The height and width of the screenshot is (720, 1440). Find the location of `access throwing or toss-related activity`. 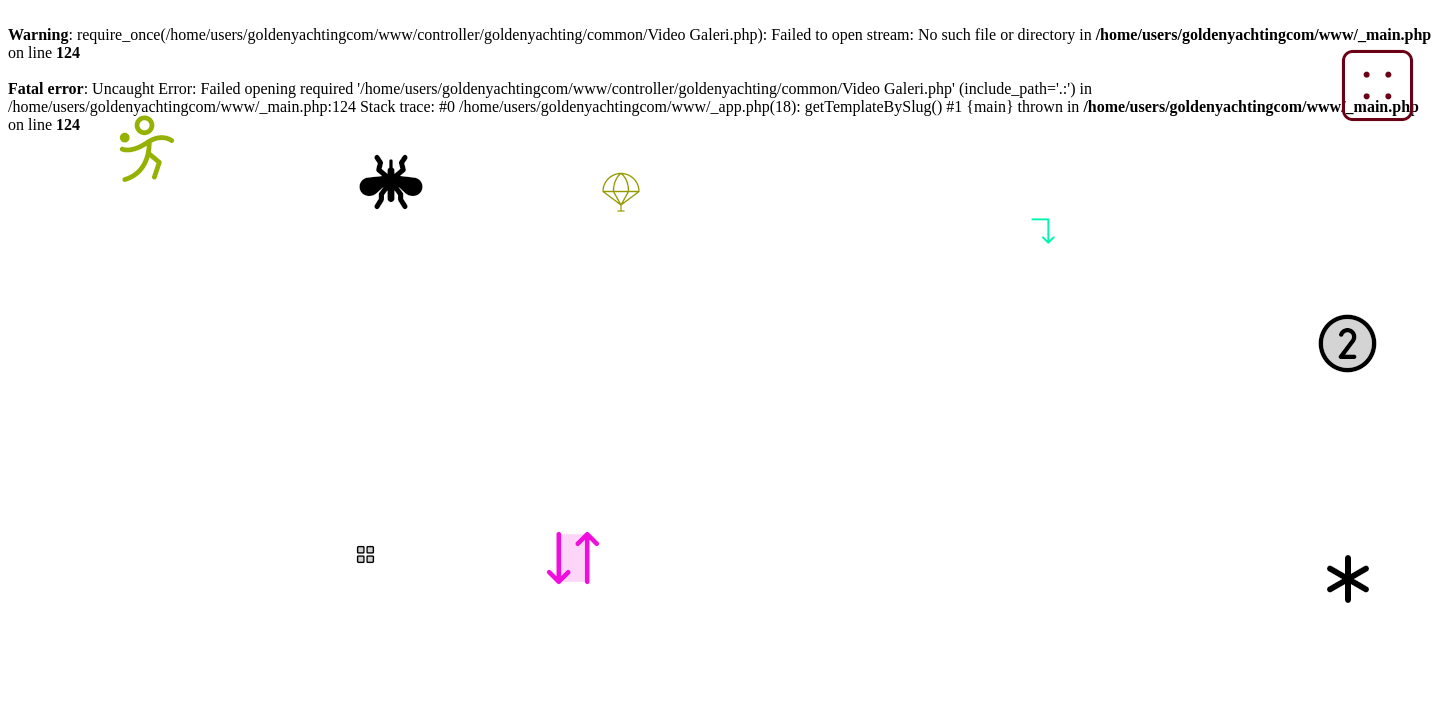

access throwing or toss-related activity is located at coordinates (144, 147).